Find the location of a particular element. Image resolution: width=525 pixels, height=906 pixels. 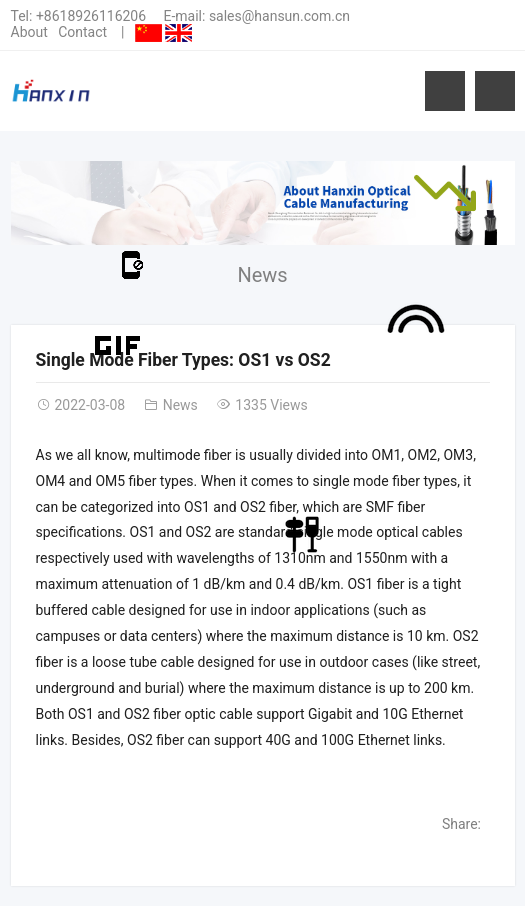

access visual filters or image effects is located at coordinates (416, 320).